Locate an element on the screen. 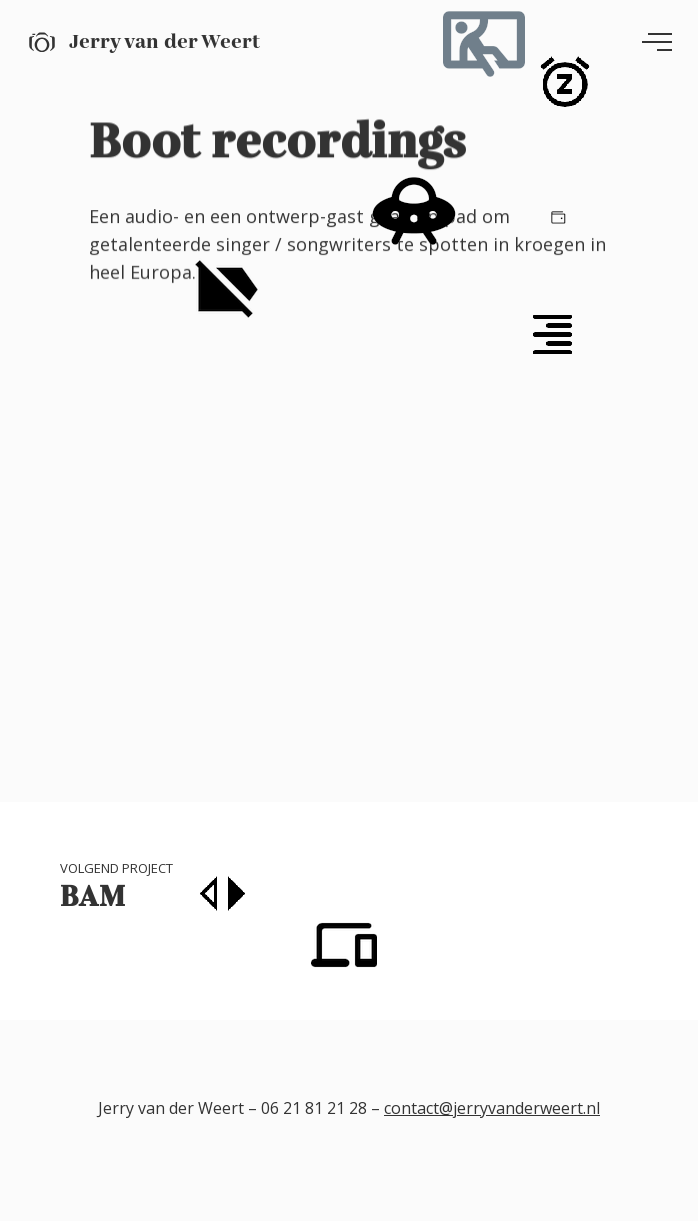 The height and width of the screenshot is (1221, 698). emergency exit or escape route is located at coordinates (484, 44).